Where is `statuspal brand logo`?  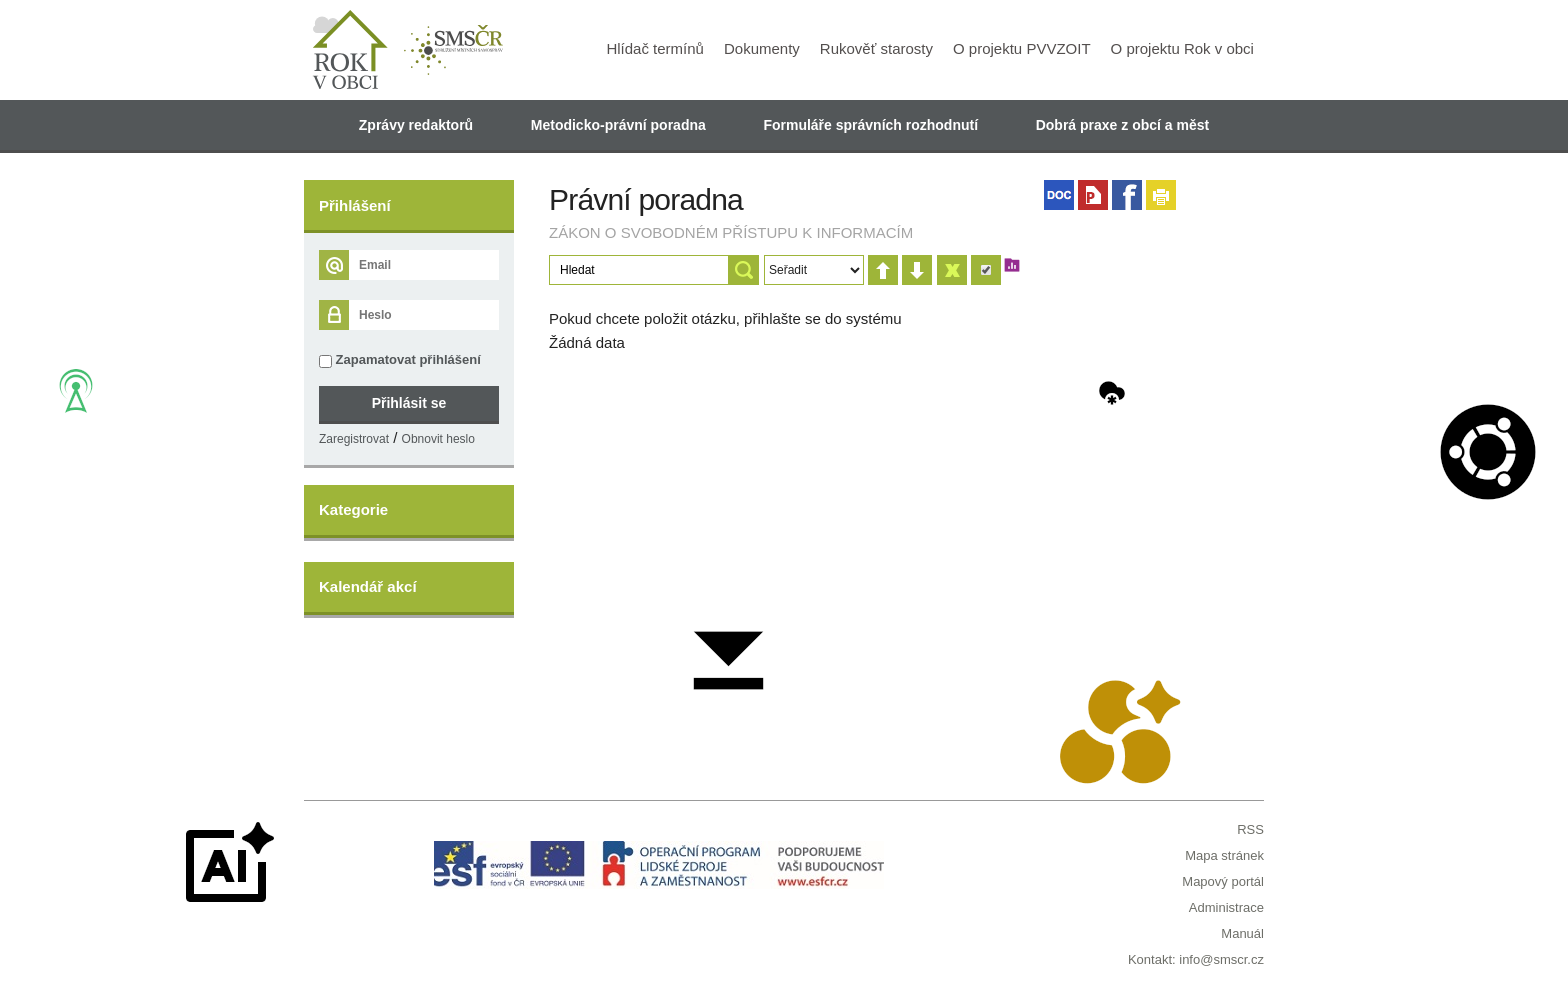 statuspal brand logo is located at coordinates (76, 391).